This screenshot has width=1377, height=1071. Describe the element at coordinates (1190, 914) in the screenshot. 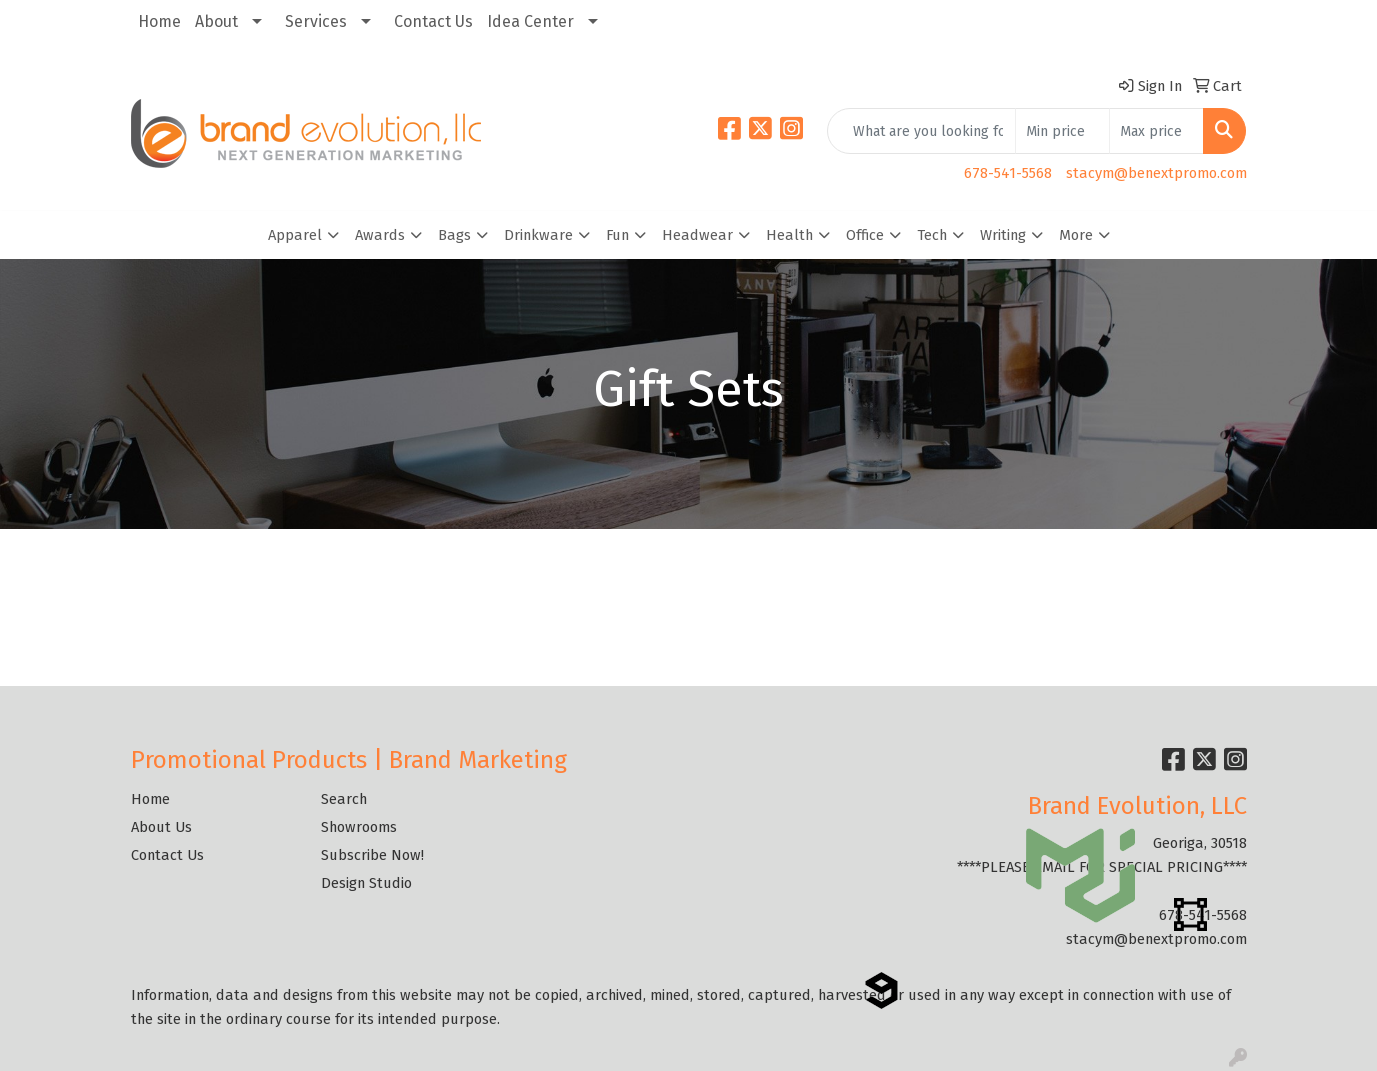

I see `material design icons brand logo` at that location.